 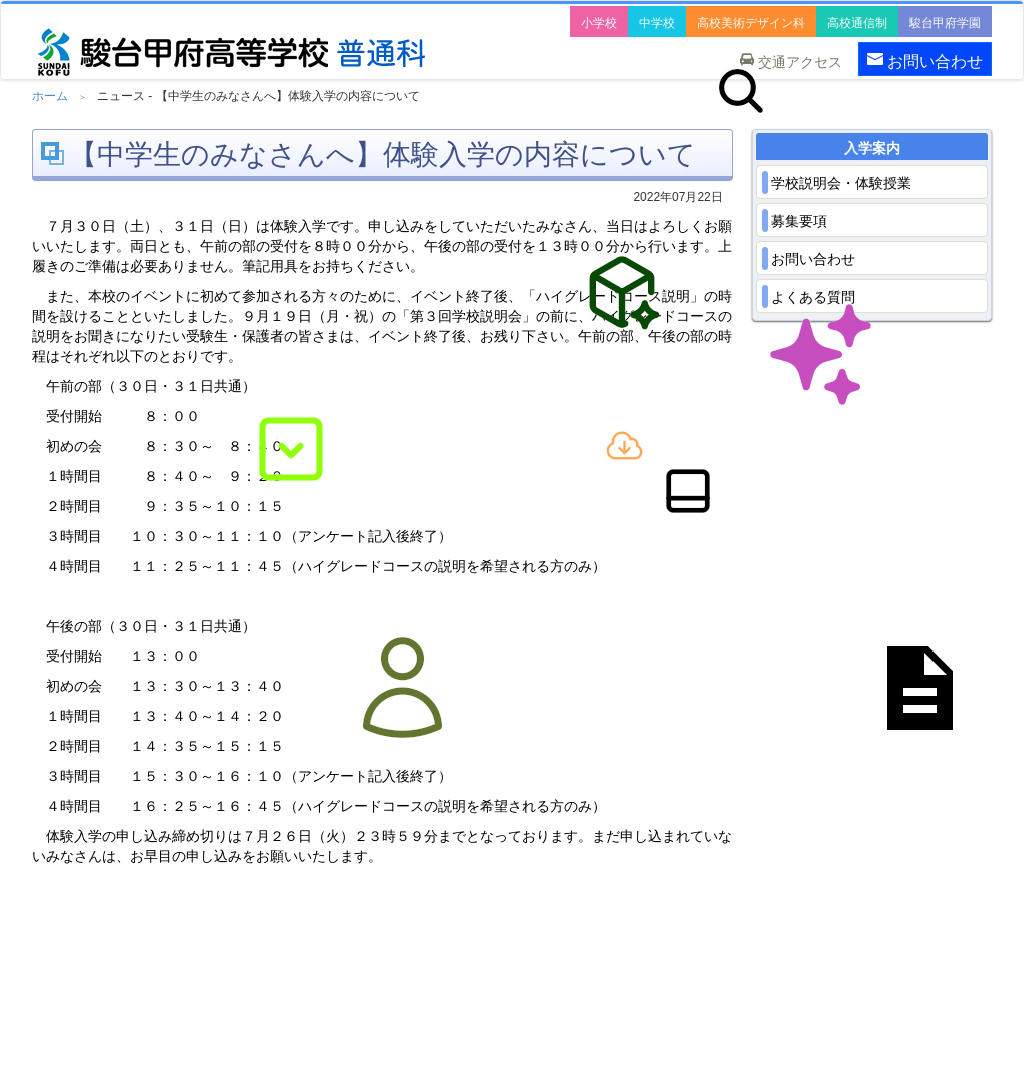 What do you see at coordinates (622, 292) in the screenshot?
I see `generate 3D model with AI` at bounding box center [622, 292].